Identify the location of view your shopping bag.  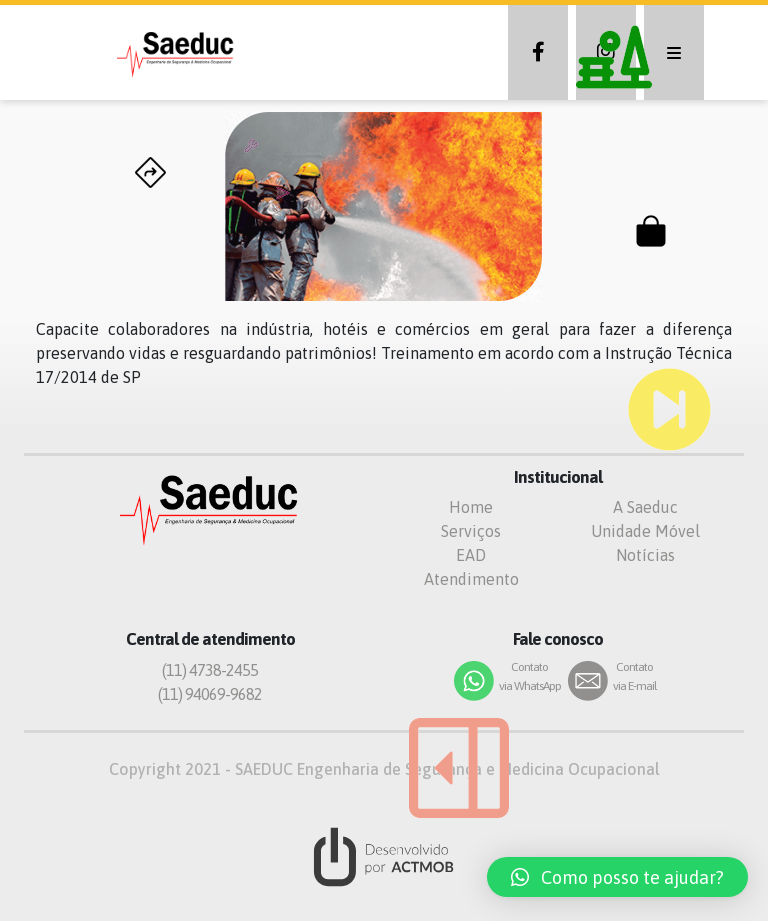
(651, 231).